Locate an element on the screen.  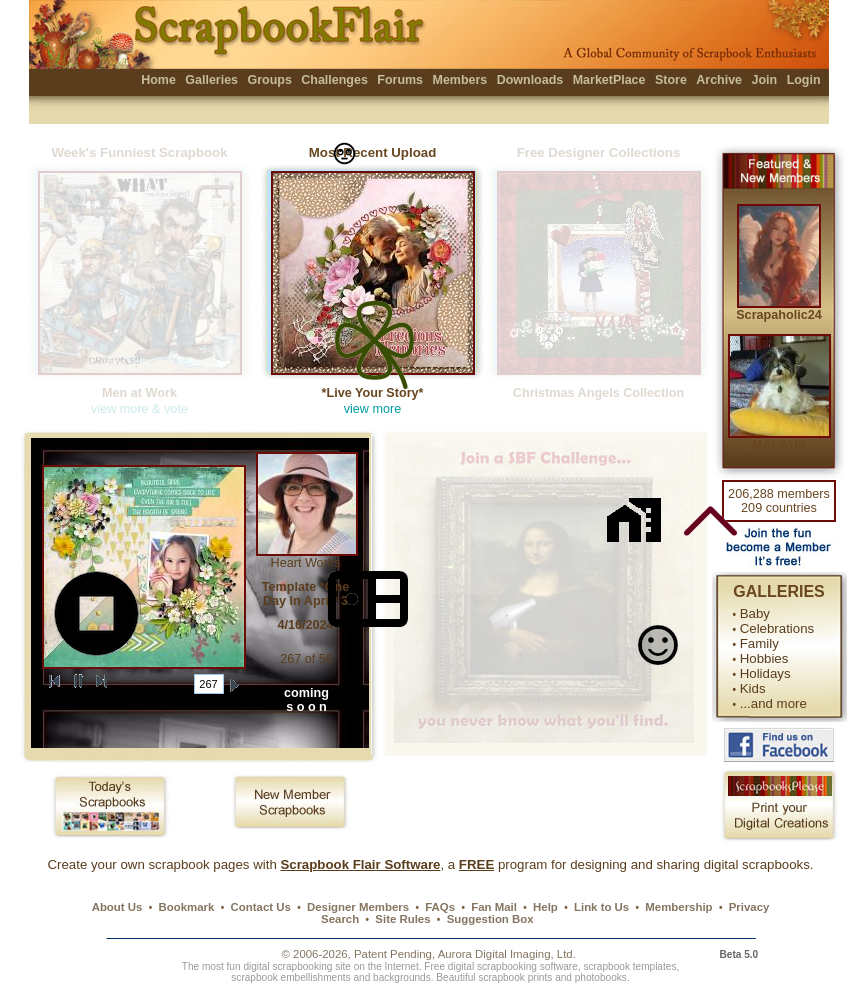
stop playback is located at coordinates (96, 613).